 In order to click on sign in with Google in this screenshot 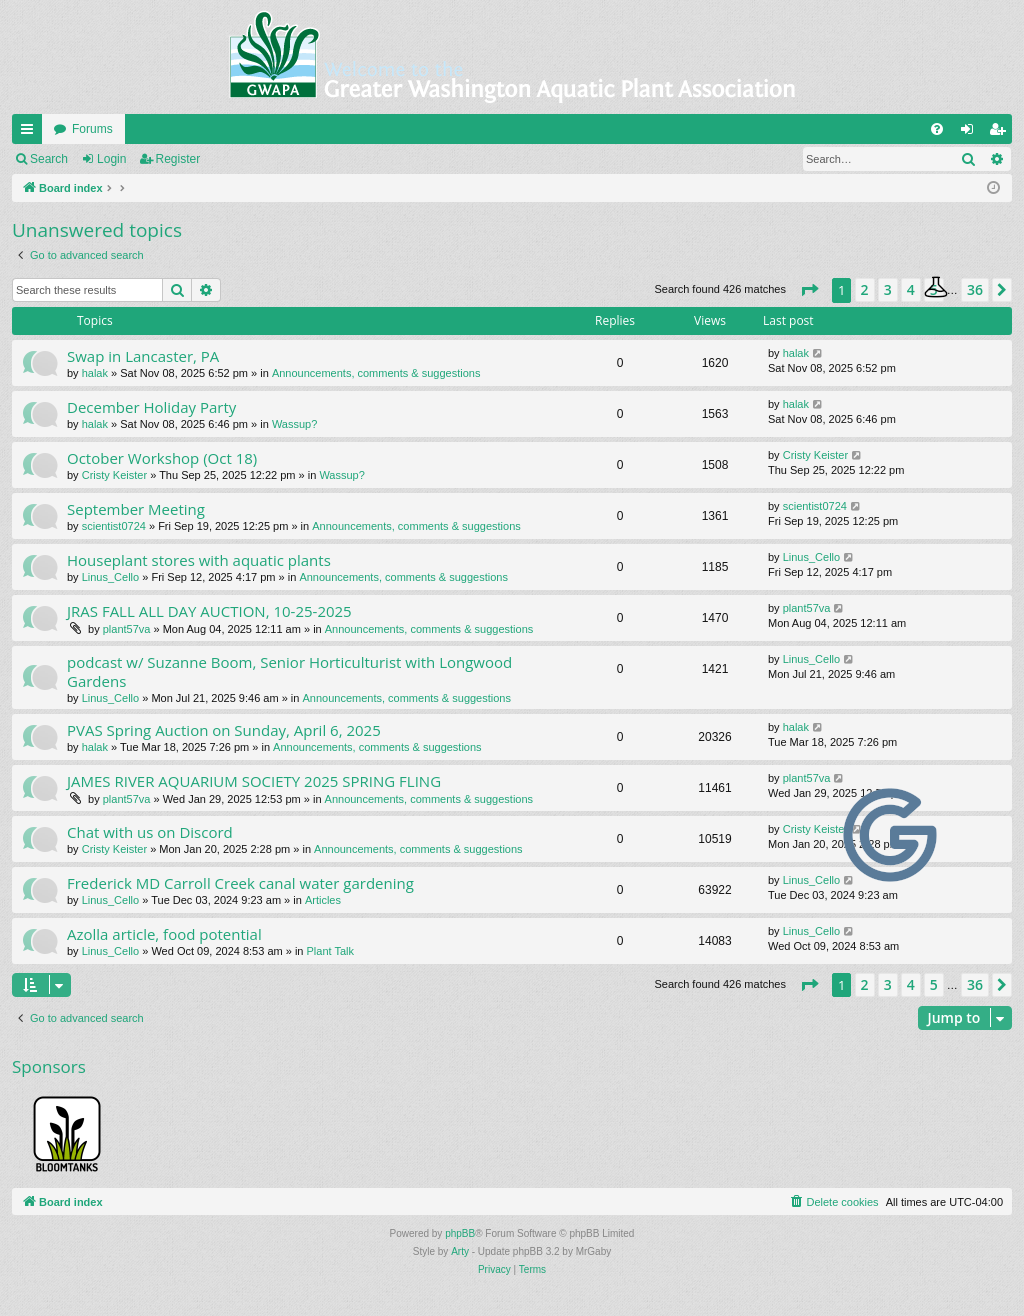, I will do `click(890, 835)`.